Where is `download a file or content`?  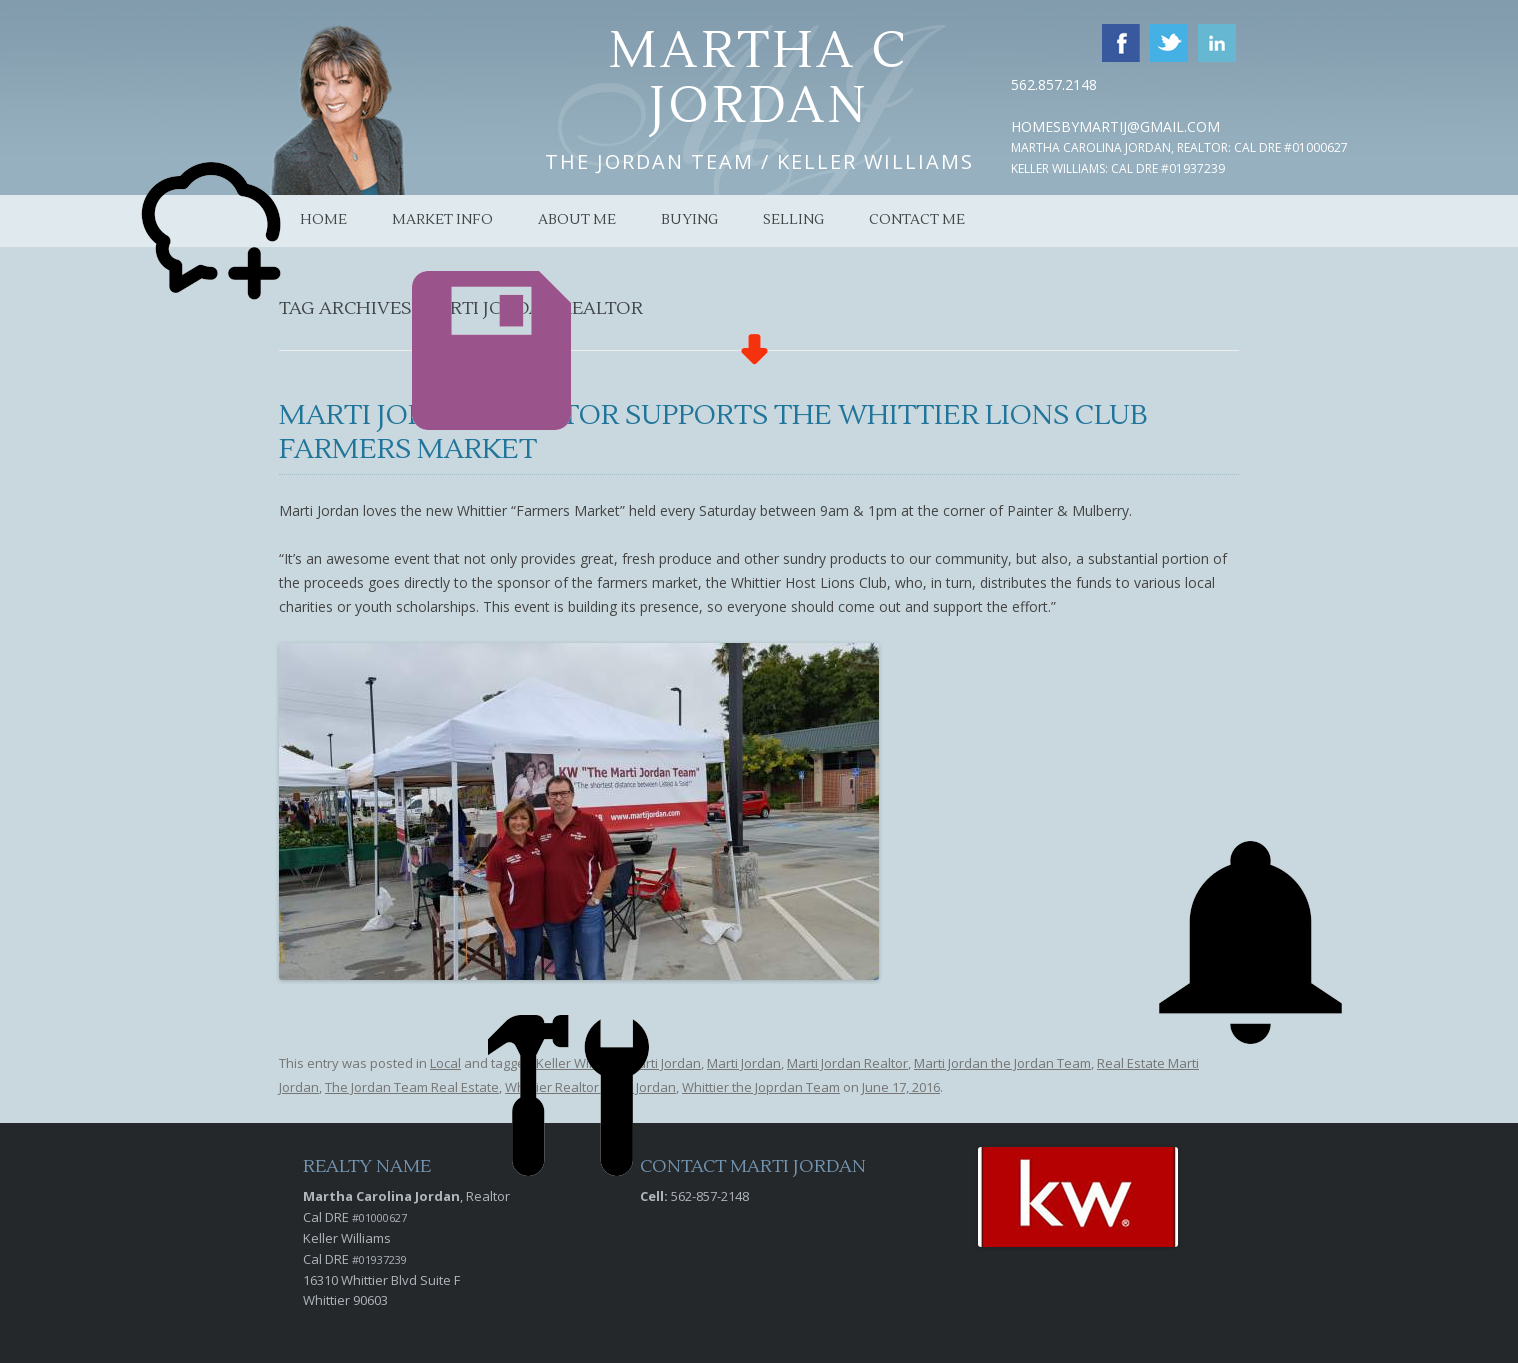
download a file or content is located at coordinates (754, 349).